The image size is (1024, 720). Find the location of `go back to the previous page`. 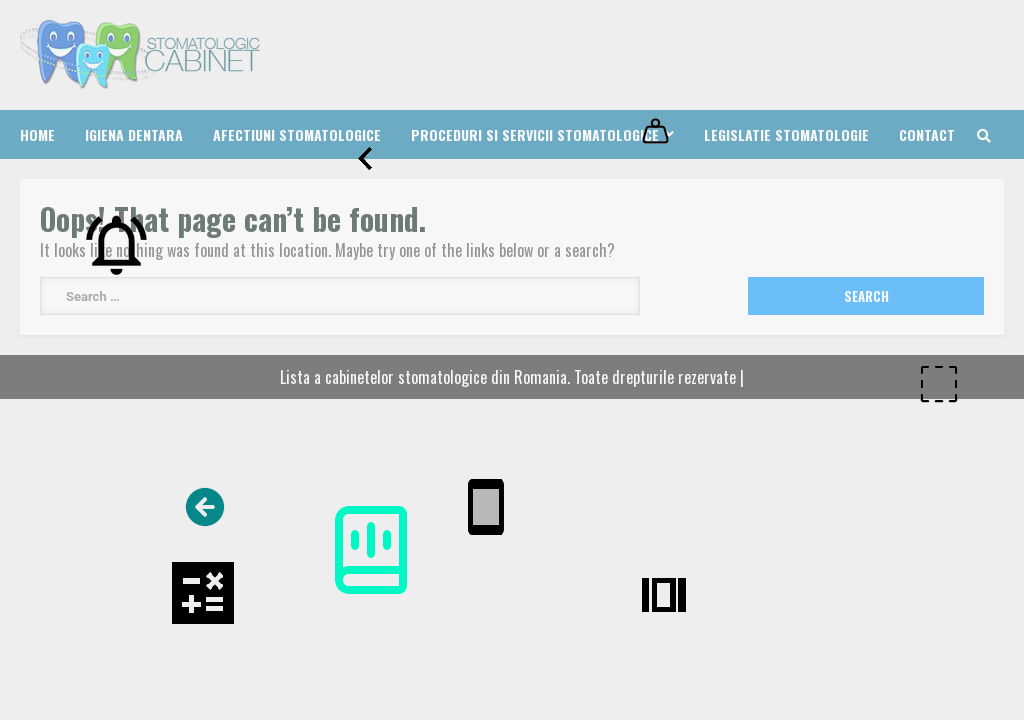

go back to the previous page is located at coordinates (205, 507).